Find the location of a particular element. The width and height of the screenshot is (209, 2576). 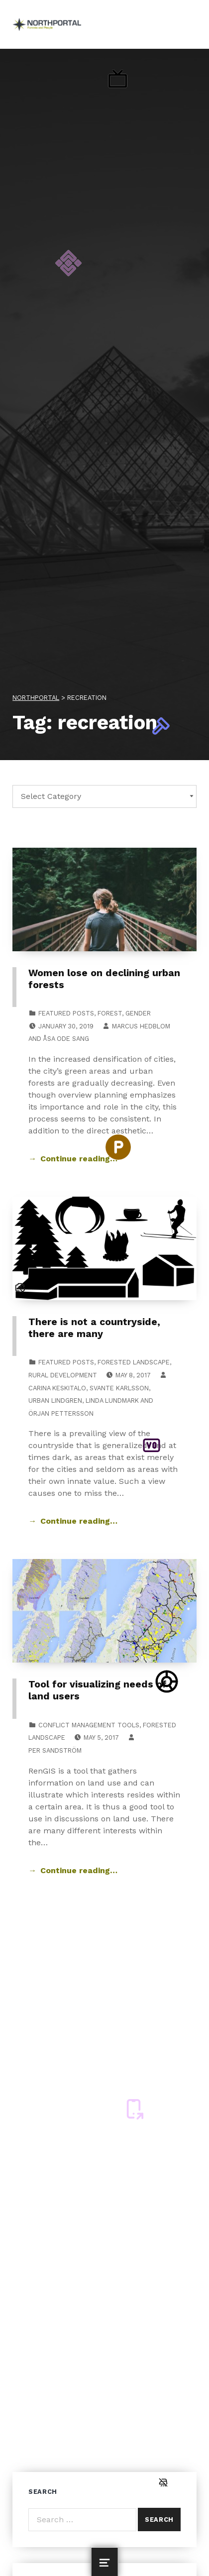

access tools or settings is located at coordinates (161, 726).